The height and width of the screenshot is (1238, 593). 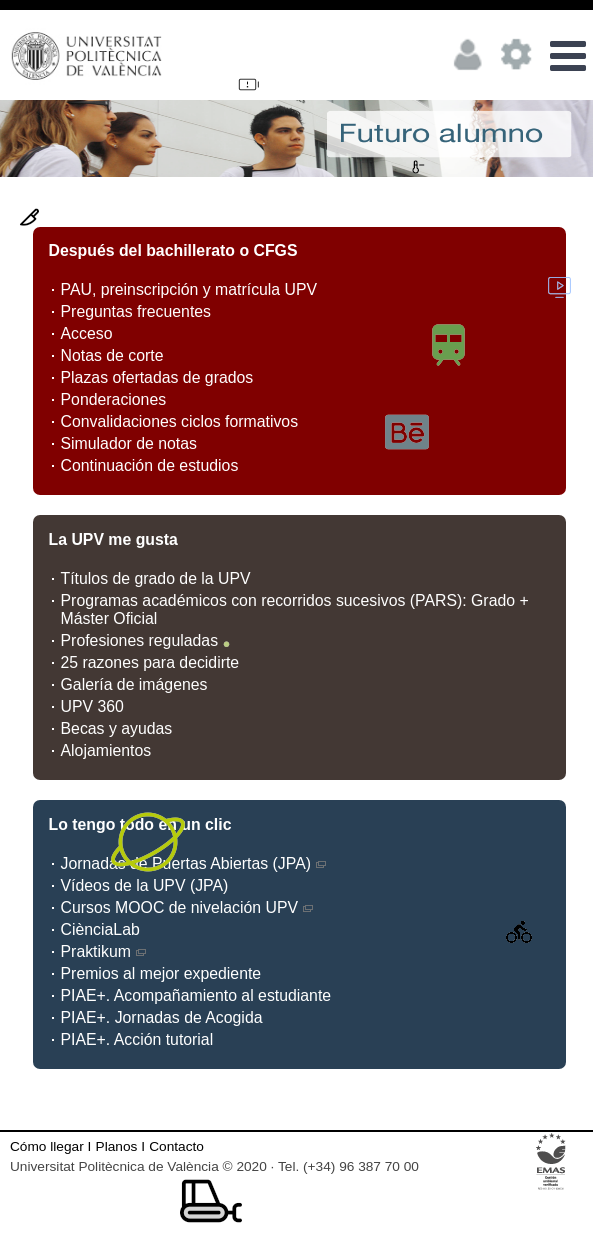 What do you see at coordinates (407, 432) in the screenshot?
I see `view behance portfolio` at bounding box center [407, 432].